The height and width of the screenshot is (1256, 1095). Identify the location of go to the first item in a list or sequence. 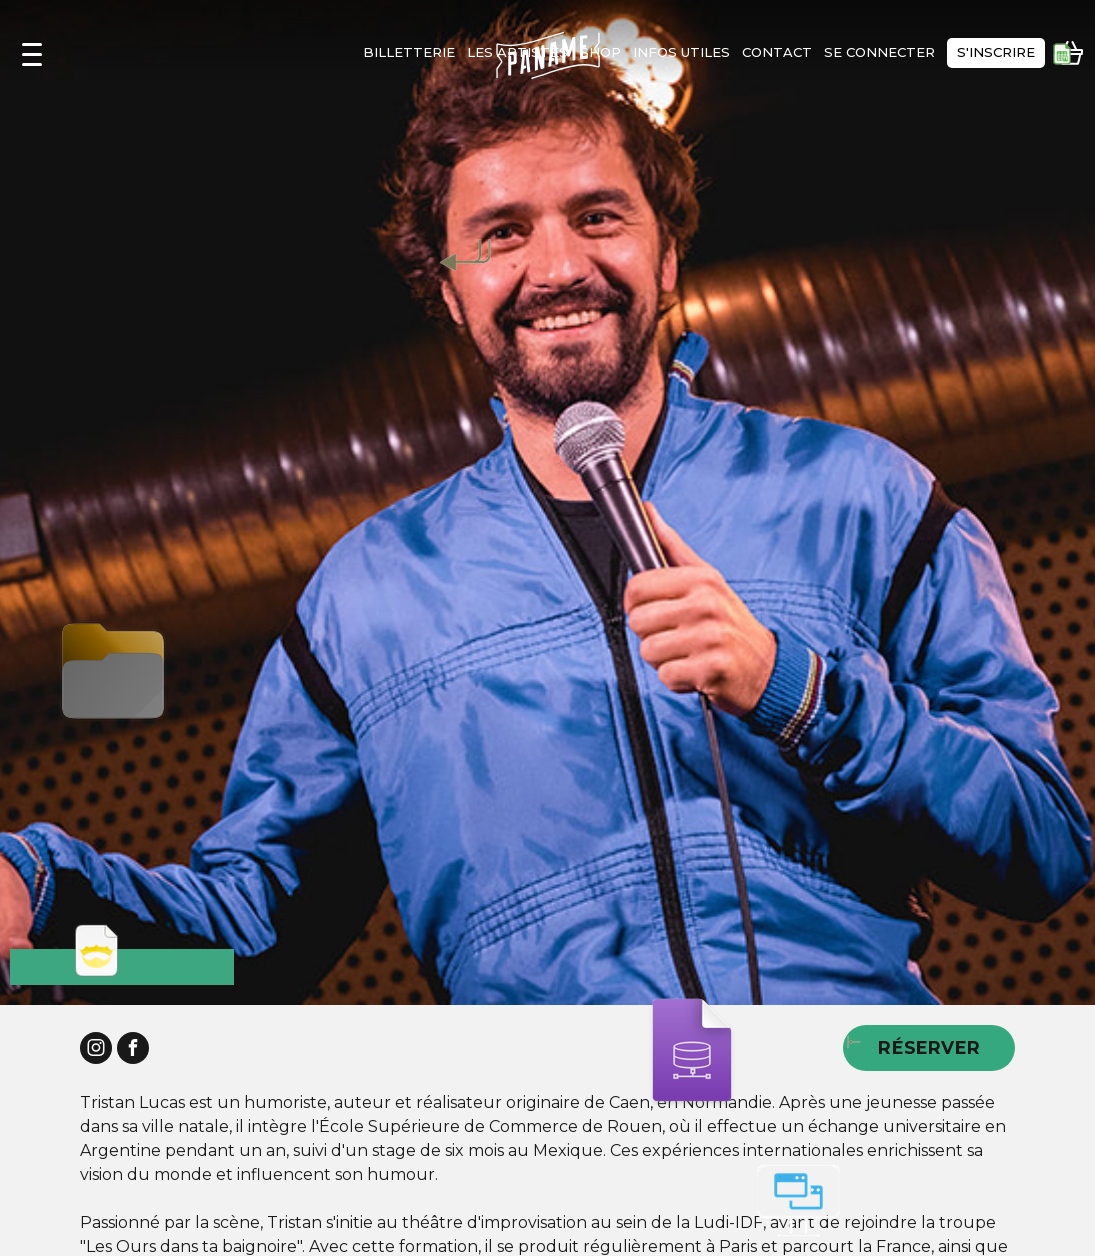
(854, 1042).